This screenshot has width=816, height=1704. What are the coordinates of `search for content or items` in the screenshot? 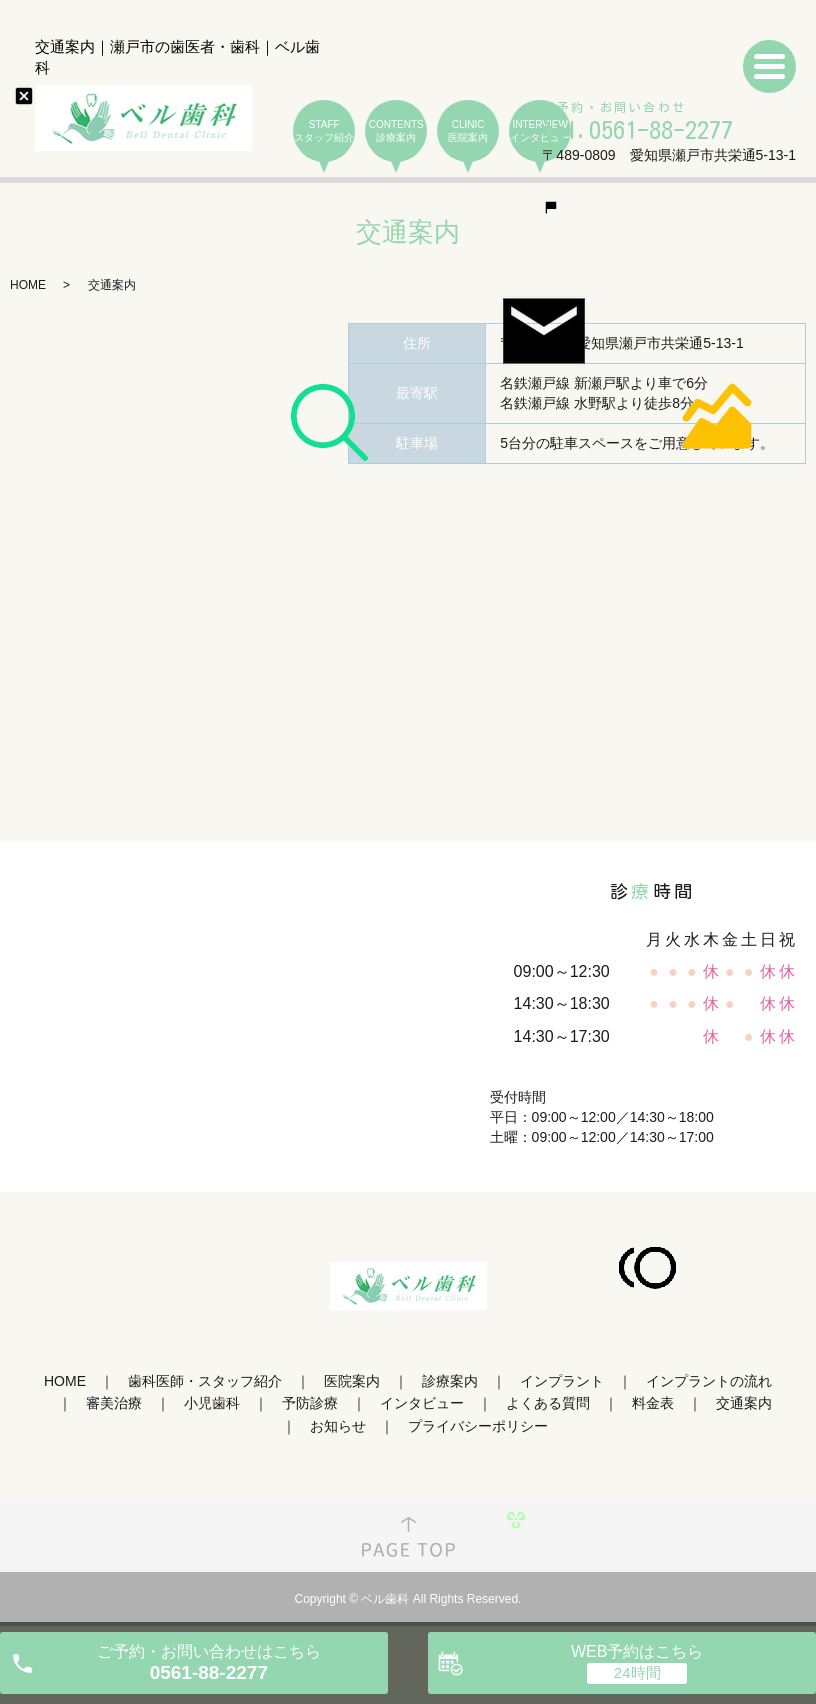 It's located at (329, 422).